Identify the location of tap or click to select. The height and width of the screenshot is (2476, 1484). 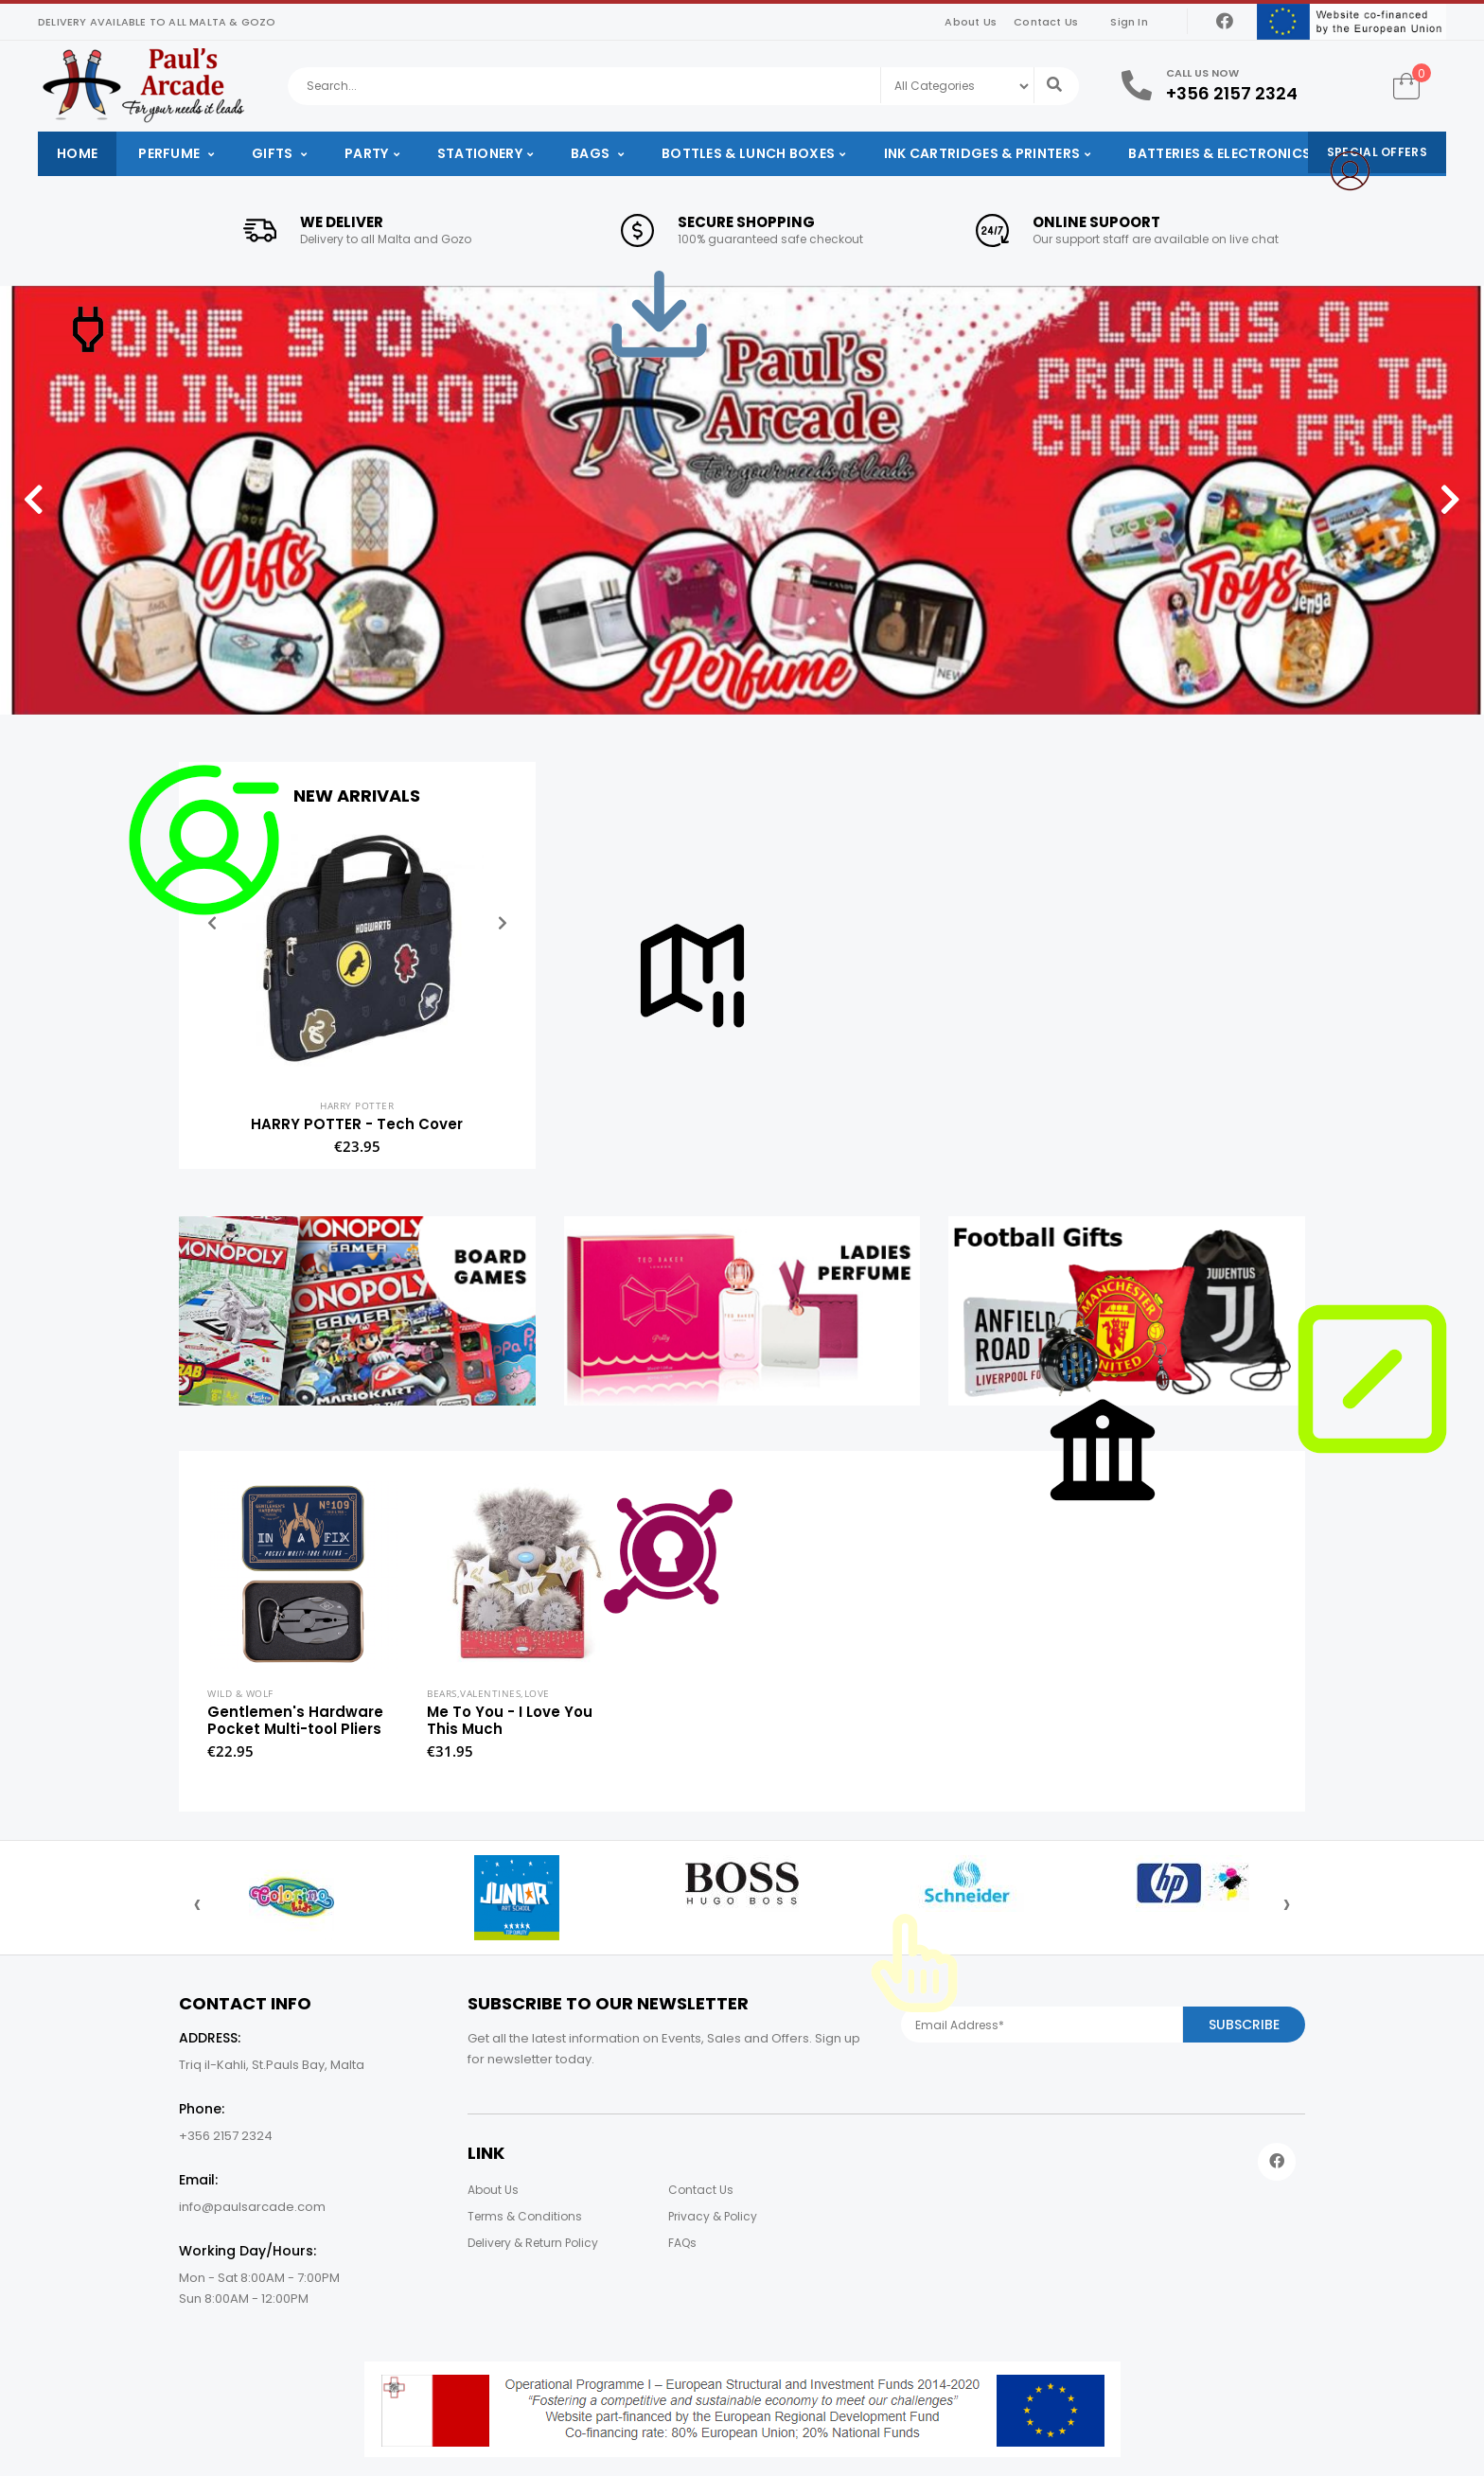
(914, 1963).